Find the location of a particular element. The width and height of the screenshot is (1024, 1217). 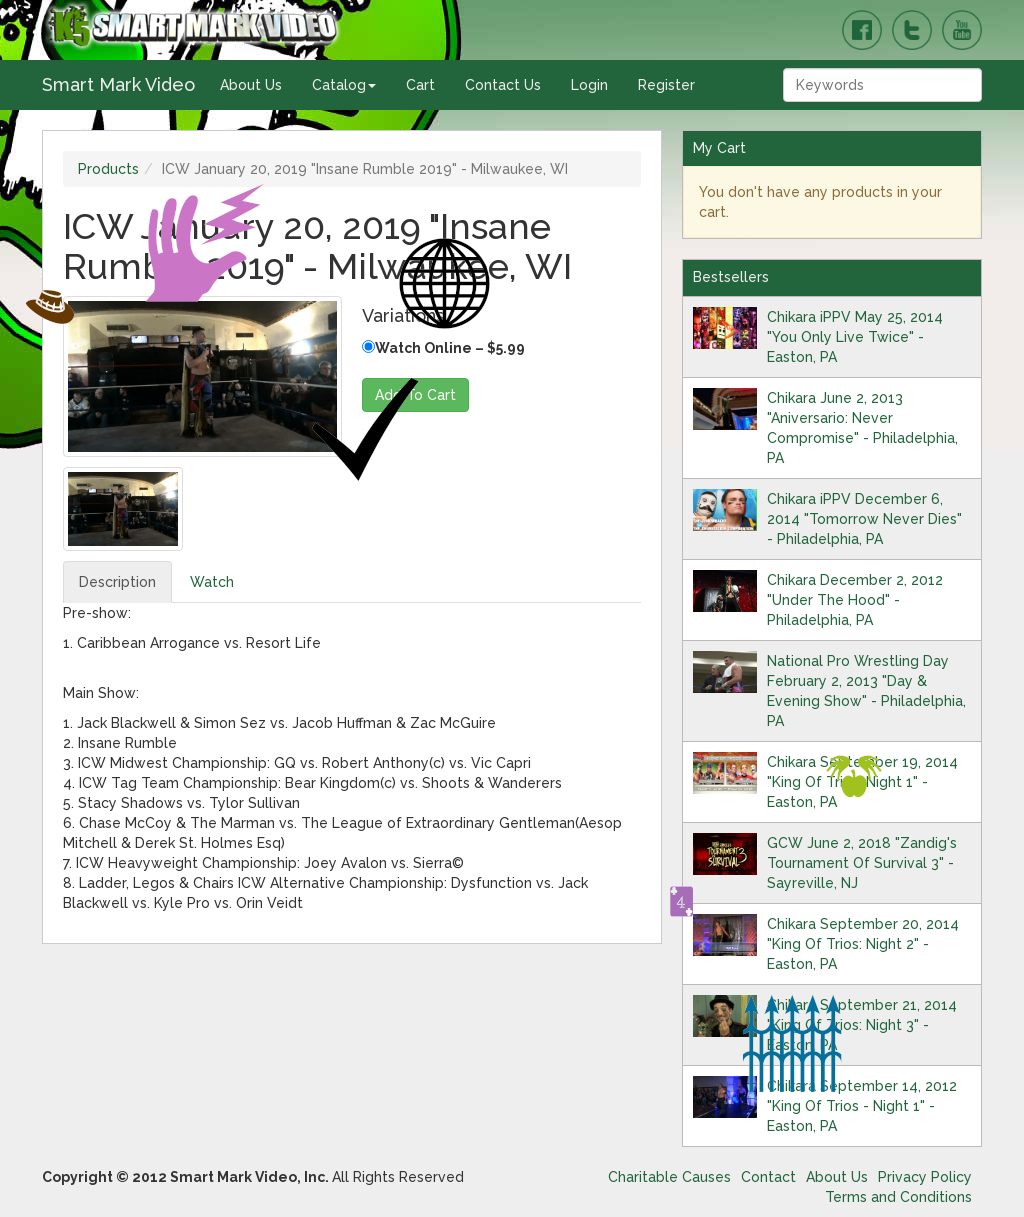

indicates a trap or deceptive reward in gameplay is located at coordinates (854, 774).